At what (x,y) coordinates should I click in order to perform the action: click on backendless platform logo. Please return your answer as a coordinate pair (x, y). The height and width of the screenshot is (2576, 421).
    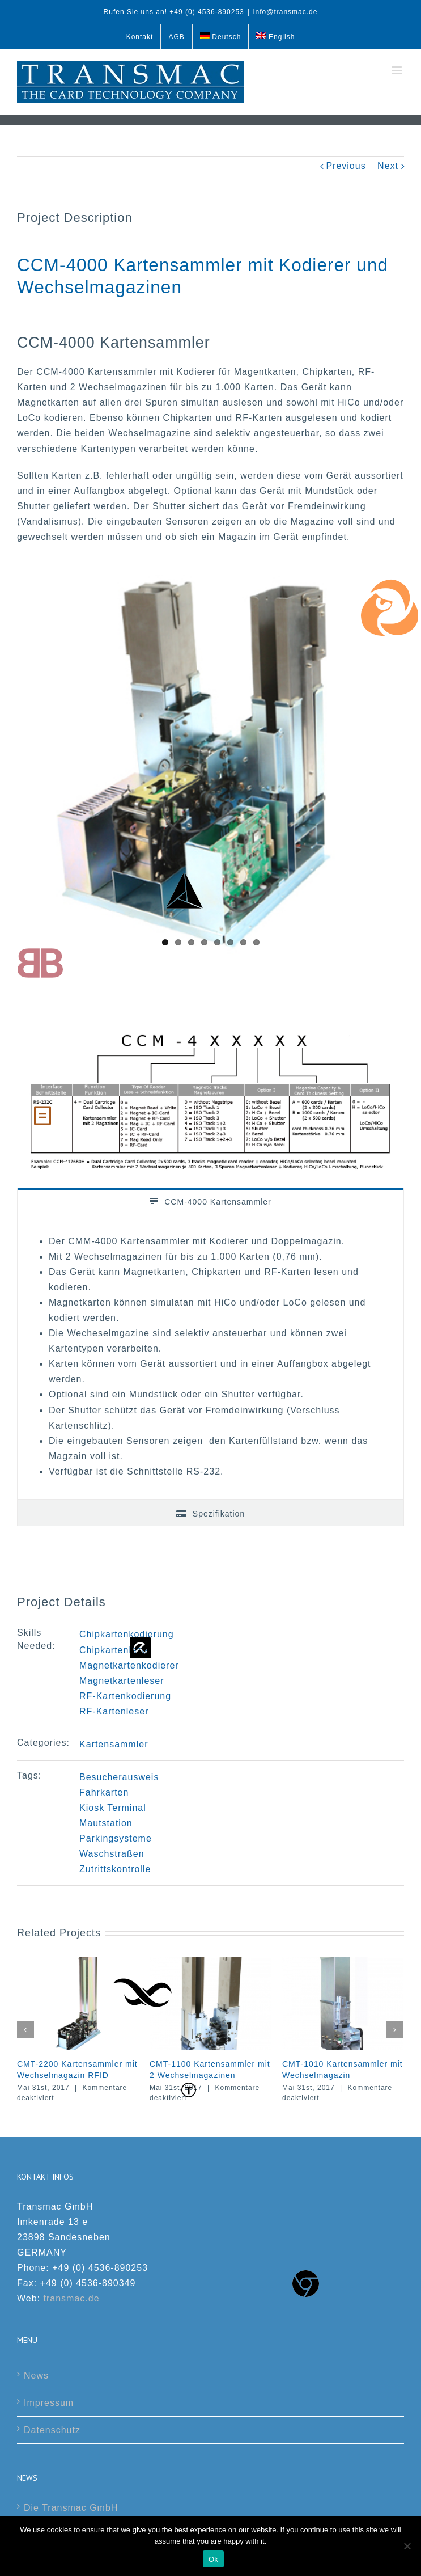
    Looking at the image, I should click on (142, 1992).